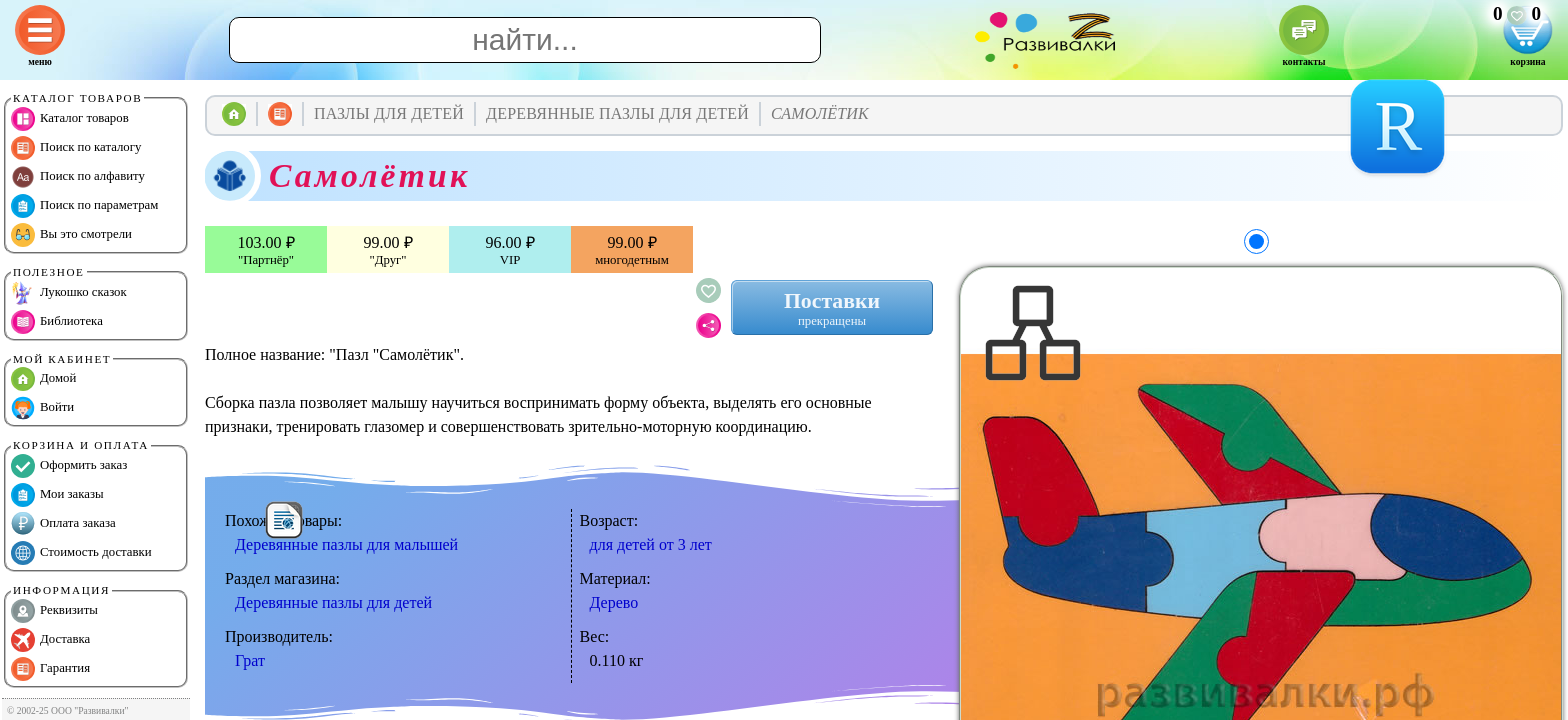 Image resolution: width=1568 pixels, height=720 pixels. I want to click on open gtk4 node editor application, so click(1033, 333).